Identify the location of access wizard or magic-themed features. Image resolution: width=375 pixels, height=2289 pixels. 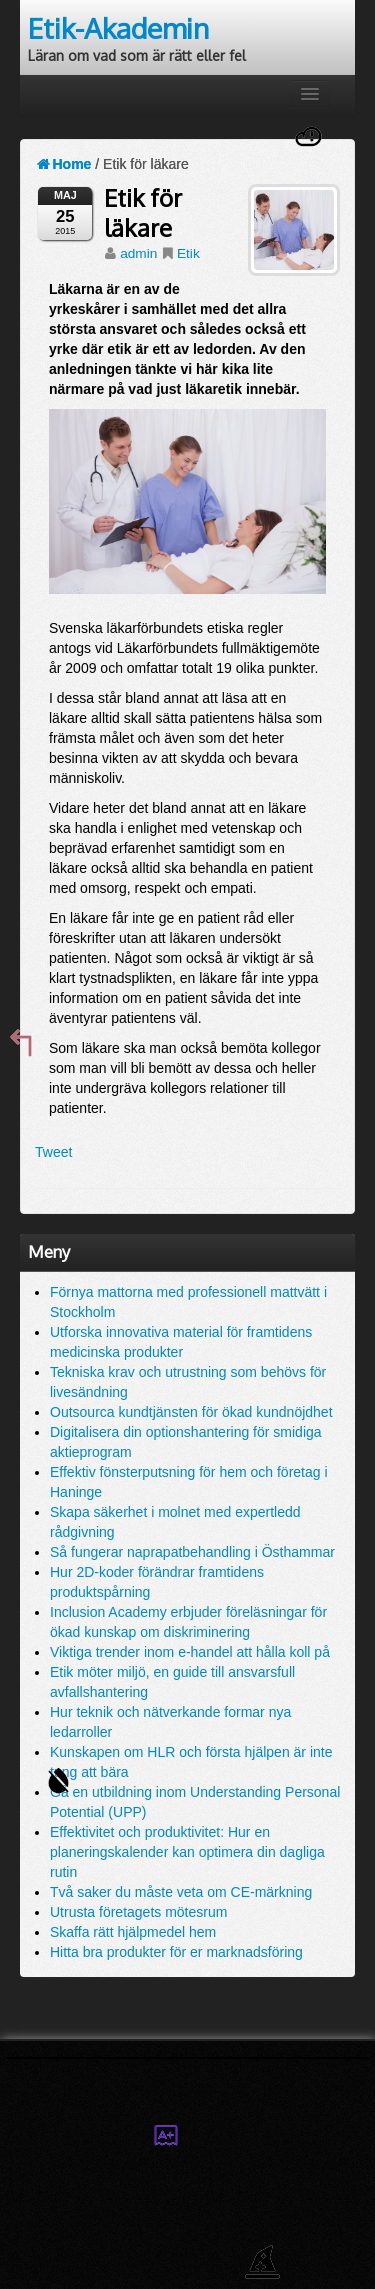
(262, 2261).